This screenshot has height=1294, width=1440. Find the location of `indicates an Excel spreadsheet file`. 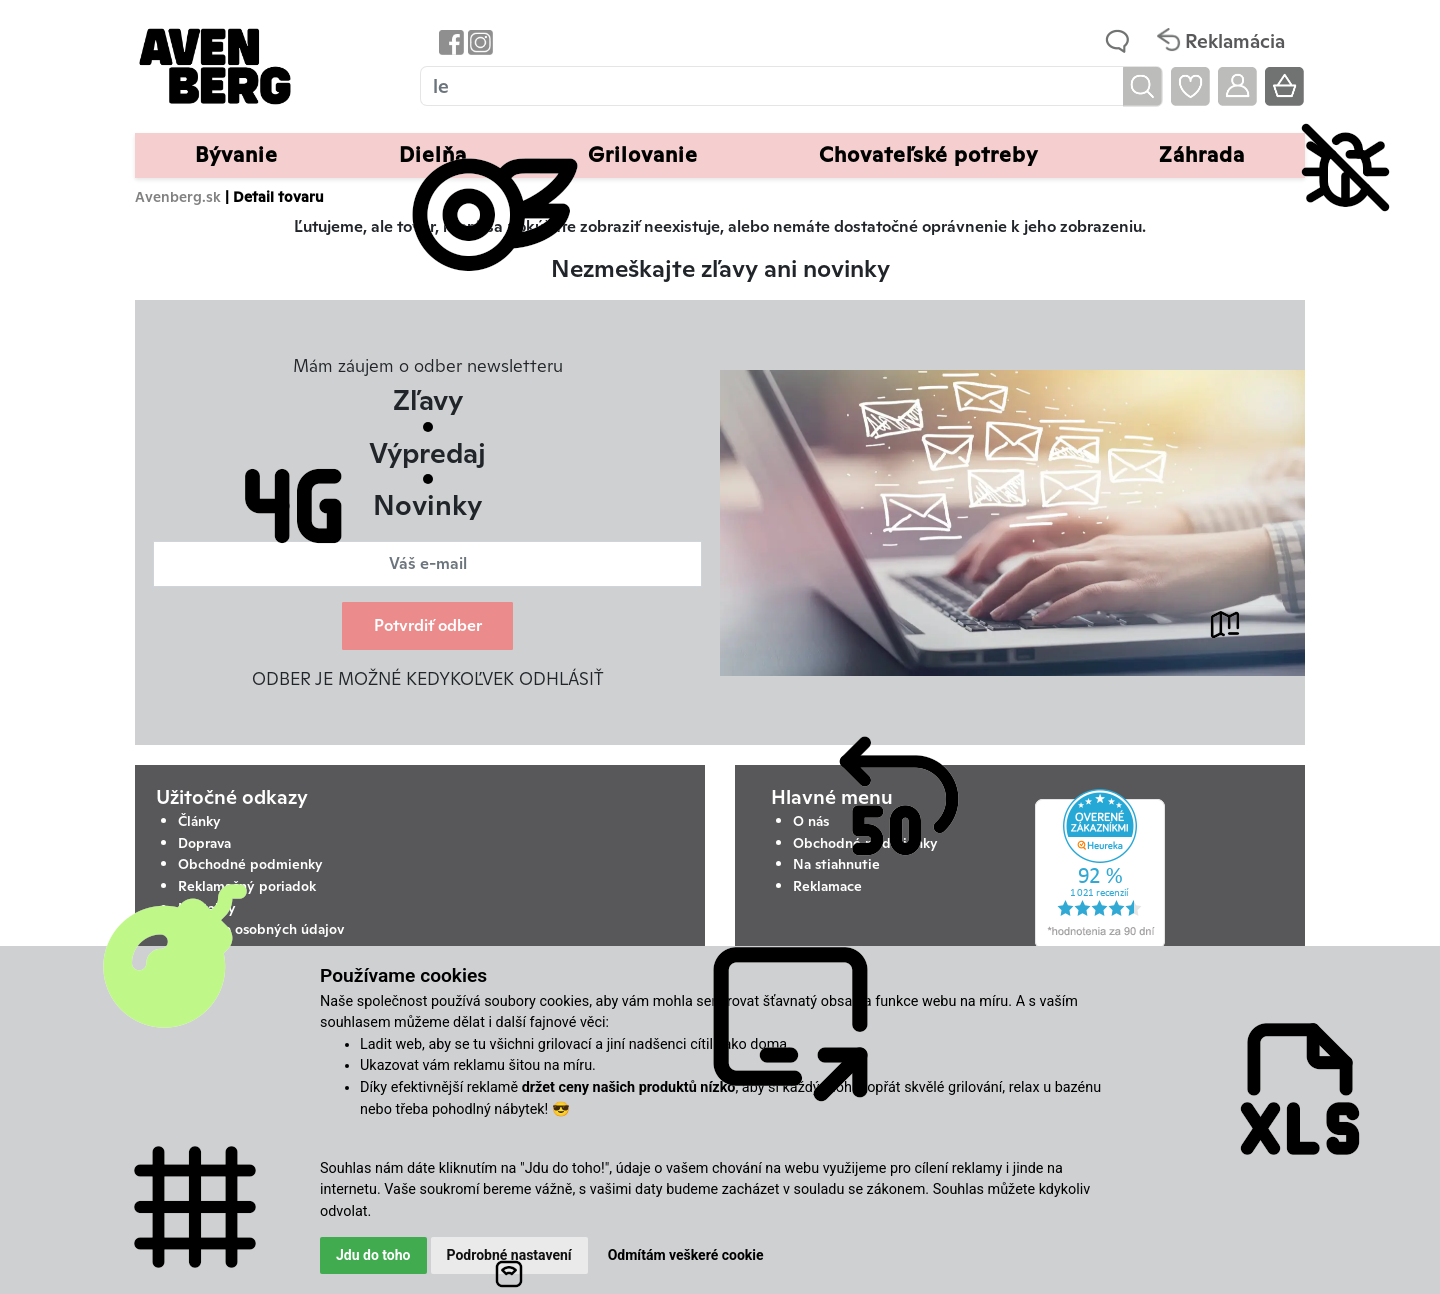

indicates an Excel spreadsheet file is located at coordinates (1300, 1089).